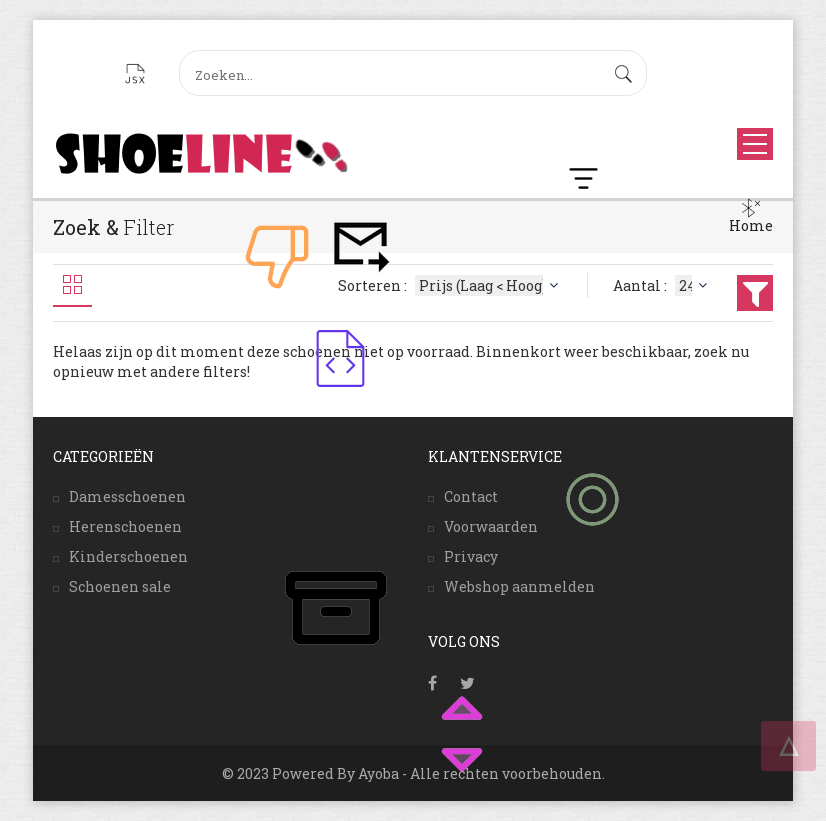 This screenshot has width=826, height=821. Describe the element at coordinates (135, 74) in the screenshot. I see `jsx file type indicator` at that location.